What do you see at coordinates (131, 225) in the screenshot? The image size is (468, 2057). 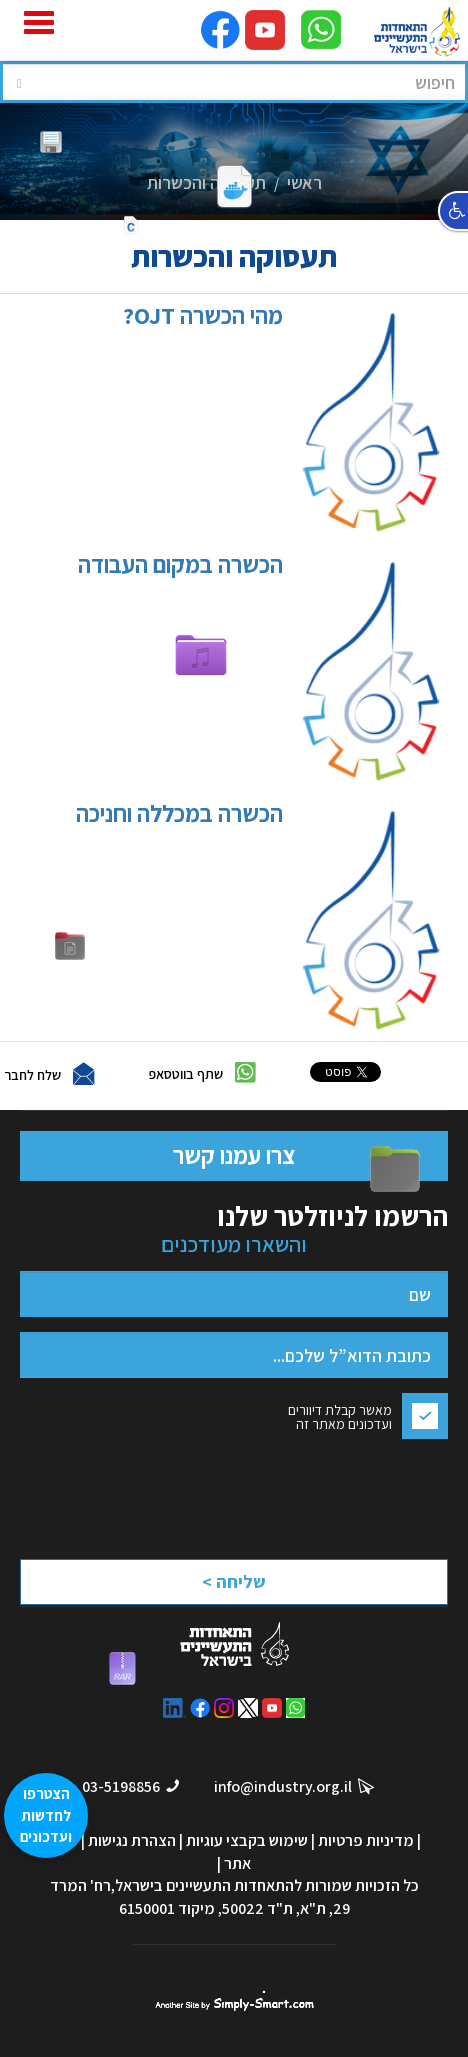 I see `a C programming language source file` at bounding box center [131, 225].